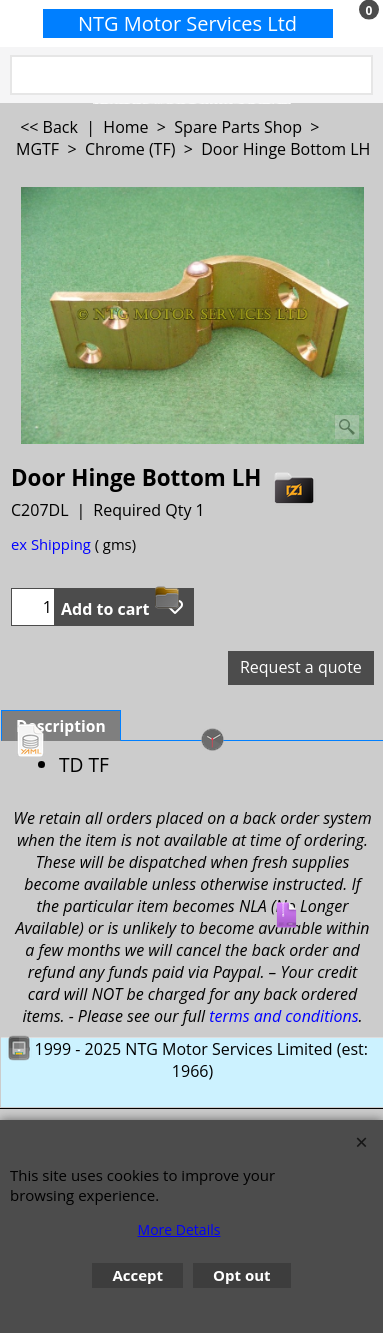 The image size is (383, 1333). Describe the element at coordinates (30, 740) in the screenshot. I see `a yaml configuration file` at that location.